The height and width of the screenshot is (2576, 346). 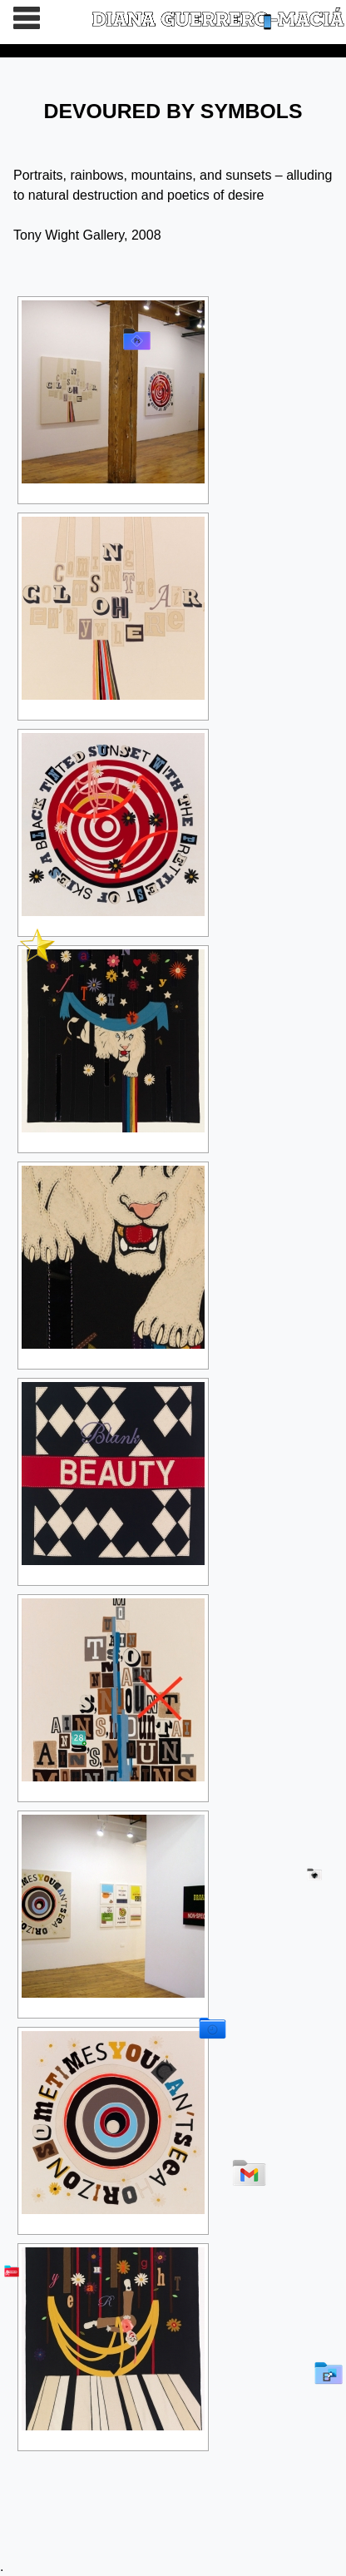 I want to click on access temporary files folder, so click(x=212, y=2028).